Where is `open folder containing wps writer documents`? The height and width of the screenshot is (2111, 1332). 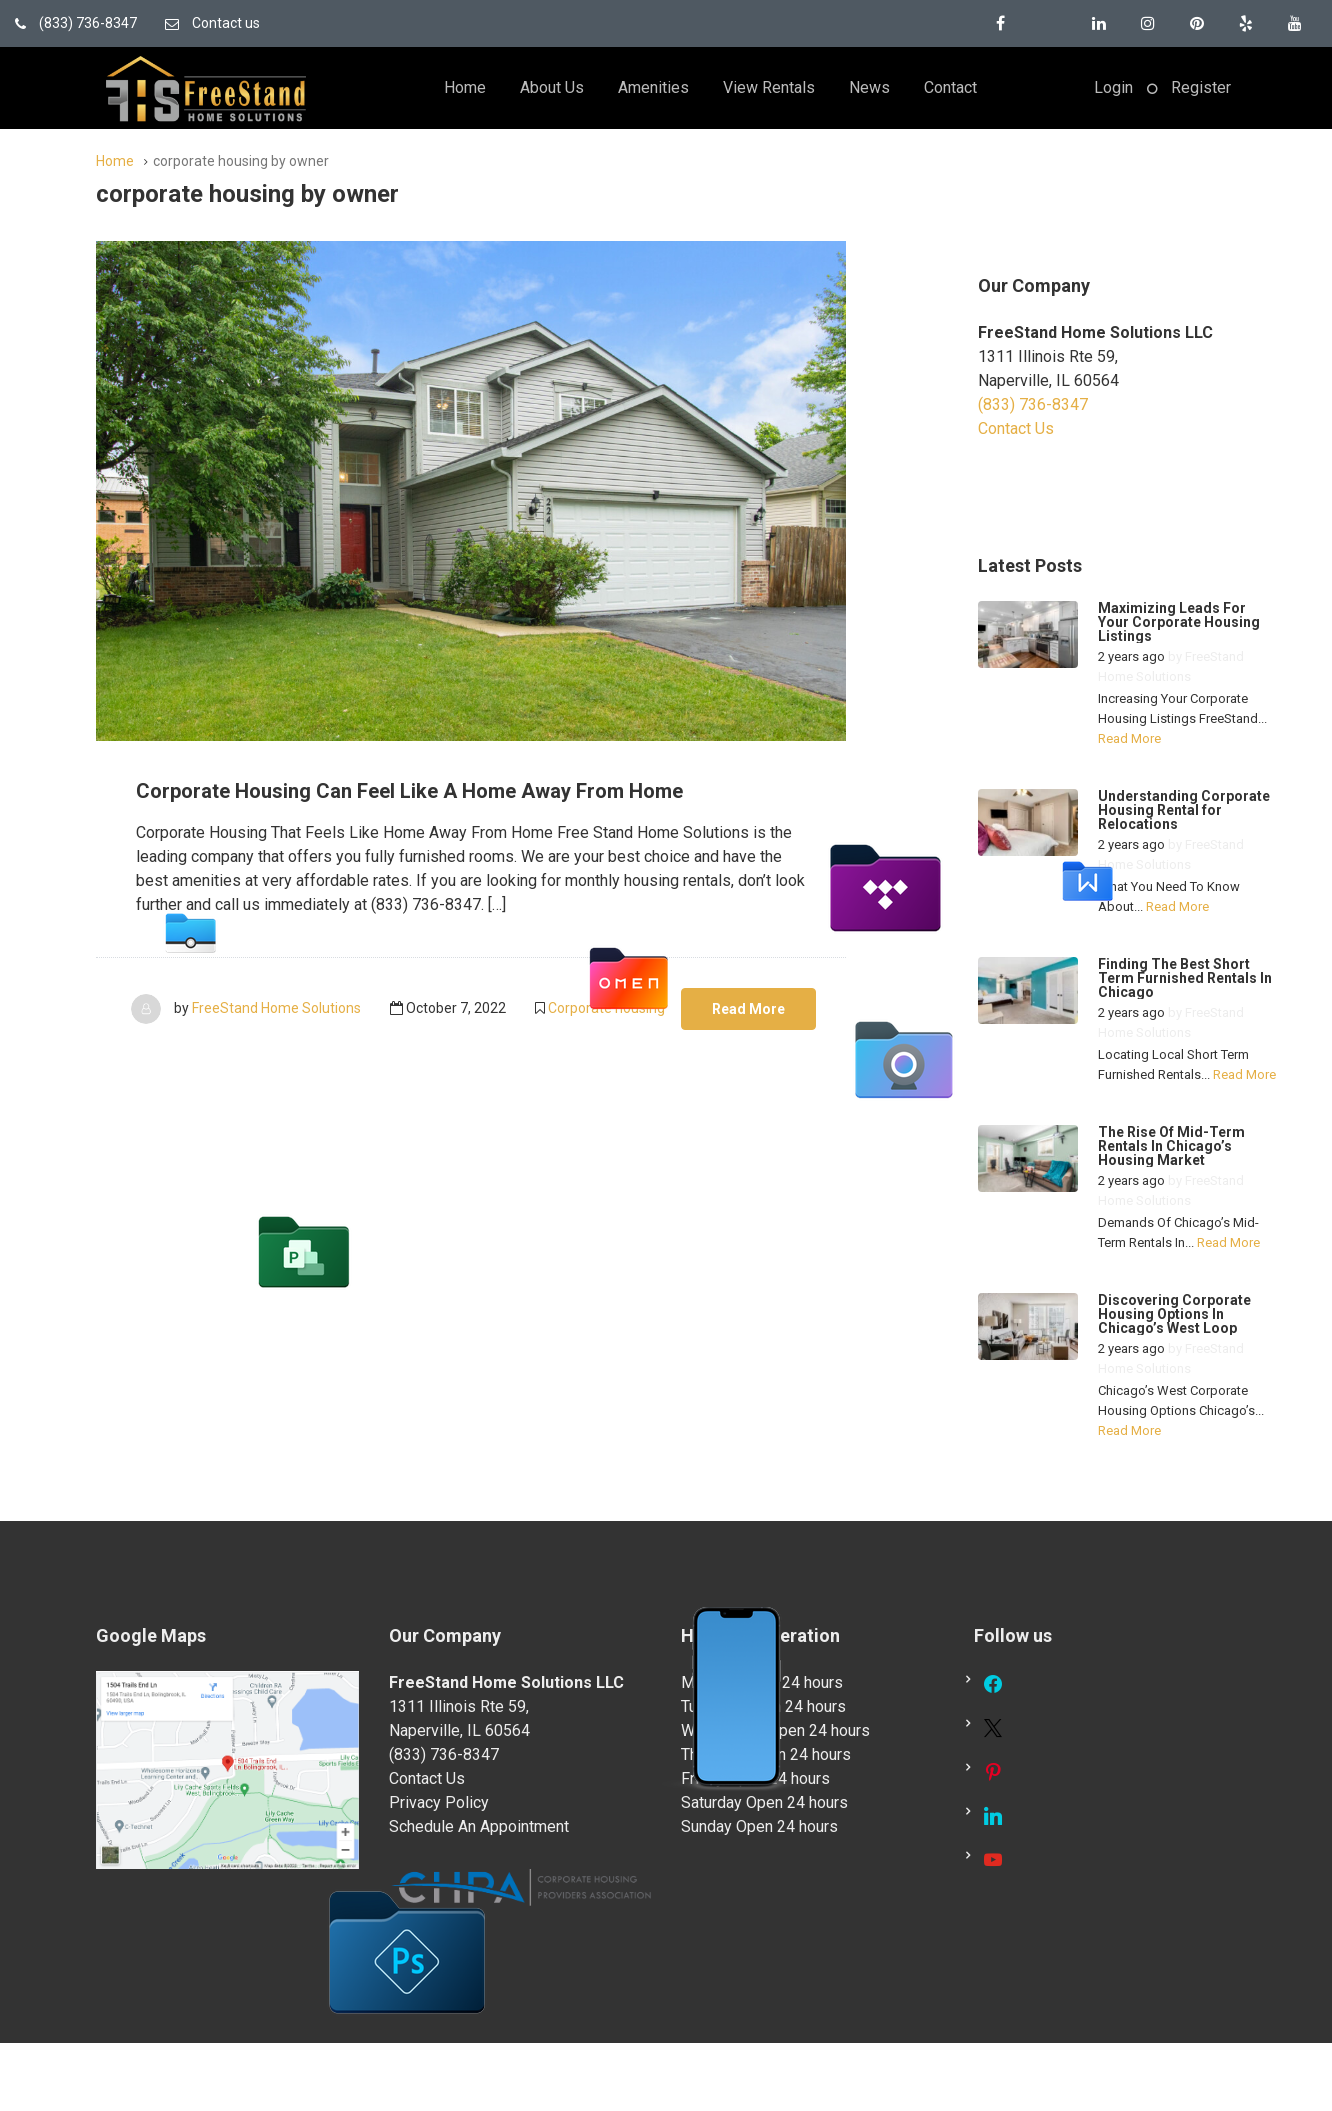
open folder containing wps writer documents is located at coordinates (1087, 882).